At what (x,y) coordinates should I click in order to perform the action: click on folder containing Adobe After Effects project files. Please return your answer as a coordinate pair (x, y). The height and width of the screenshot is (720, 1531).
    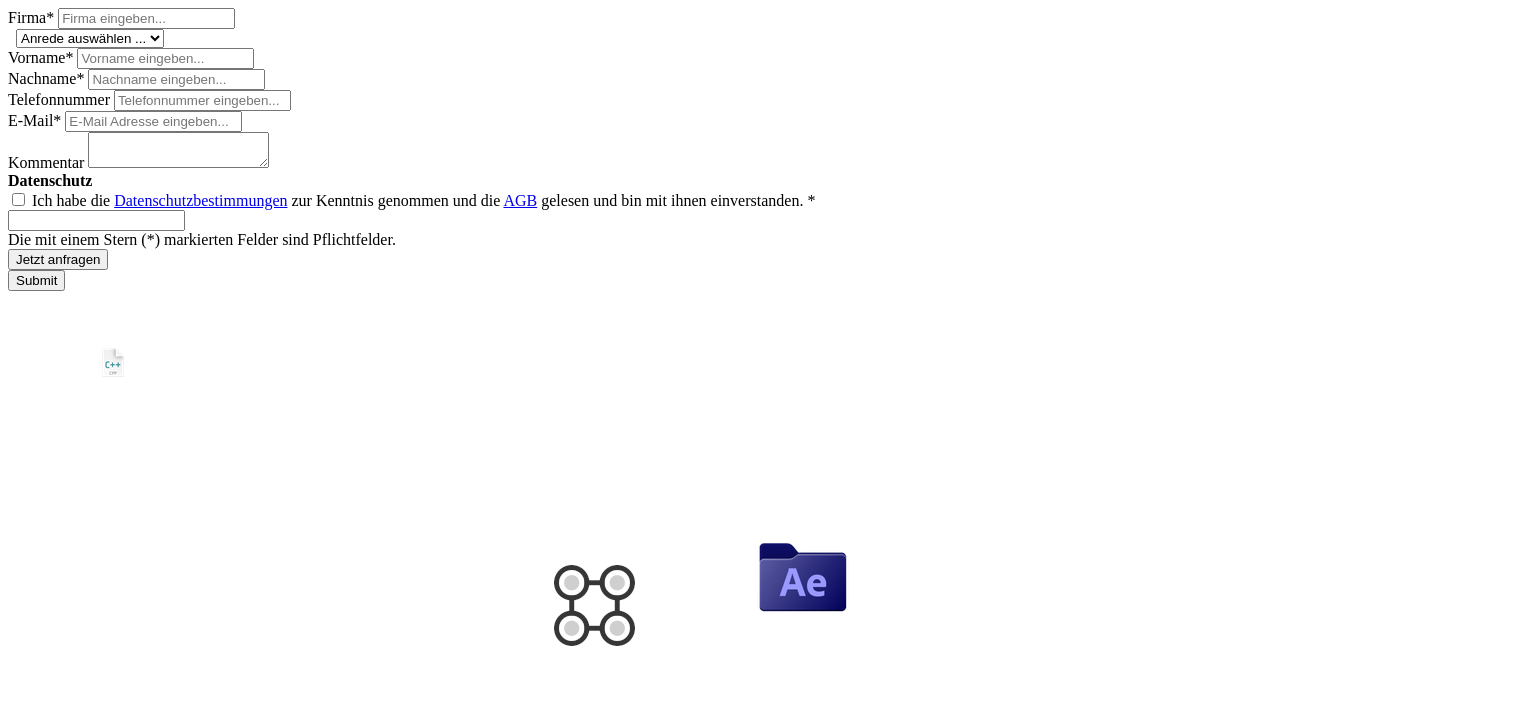
    Looking at the image, I should click on (802, 579).